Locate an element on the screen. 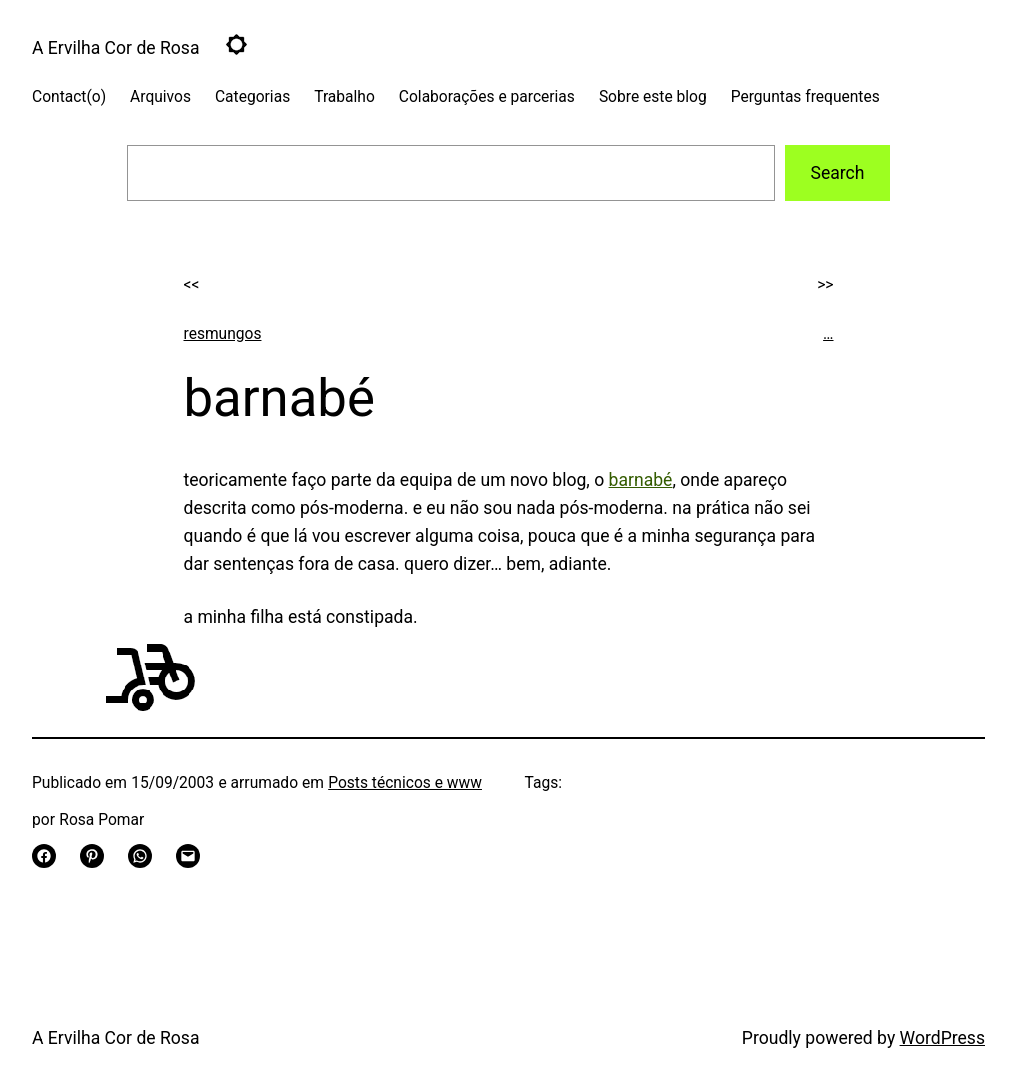 Image resolution: width=1017 pixels, height=1088 pixels. view bike and scooter rental options is located at coordinates (150, 677).